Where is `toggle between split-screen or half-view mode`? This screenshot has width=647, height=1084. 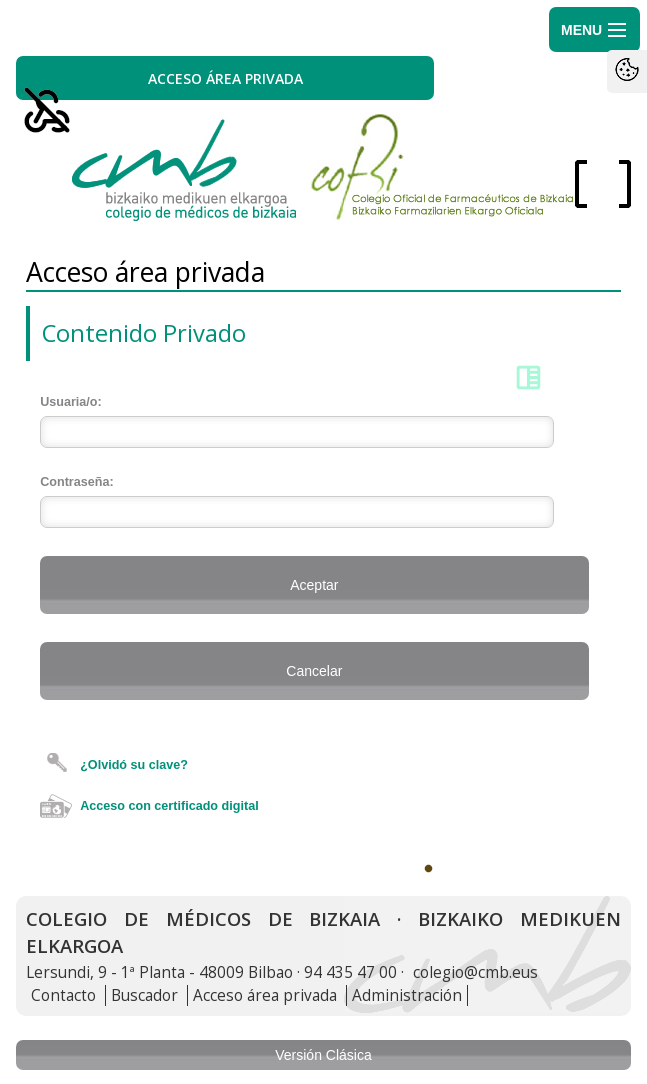
toggle between split-screen or half-view mode is located at coordinates (528, 377).